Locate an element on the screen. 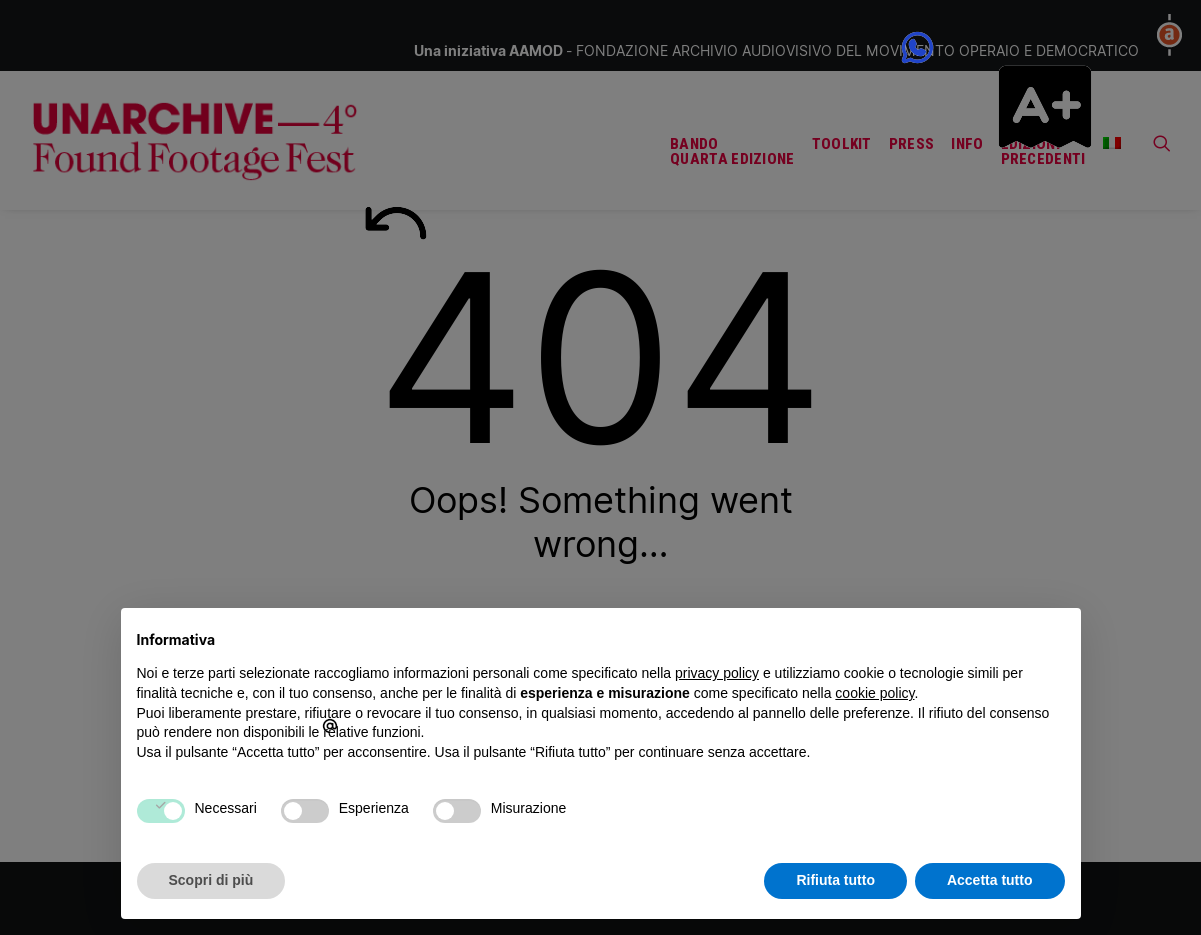 This screenshot has height=935, width=1201. open WhatsApp messaging app is located at coordinates (917, 47).